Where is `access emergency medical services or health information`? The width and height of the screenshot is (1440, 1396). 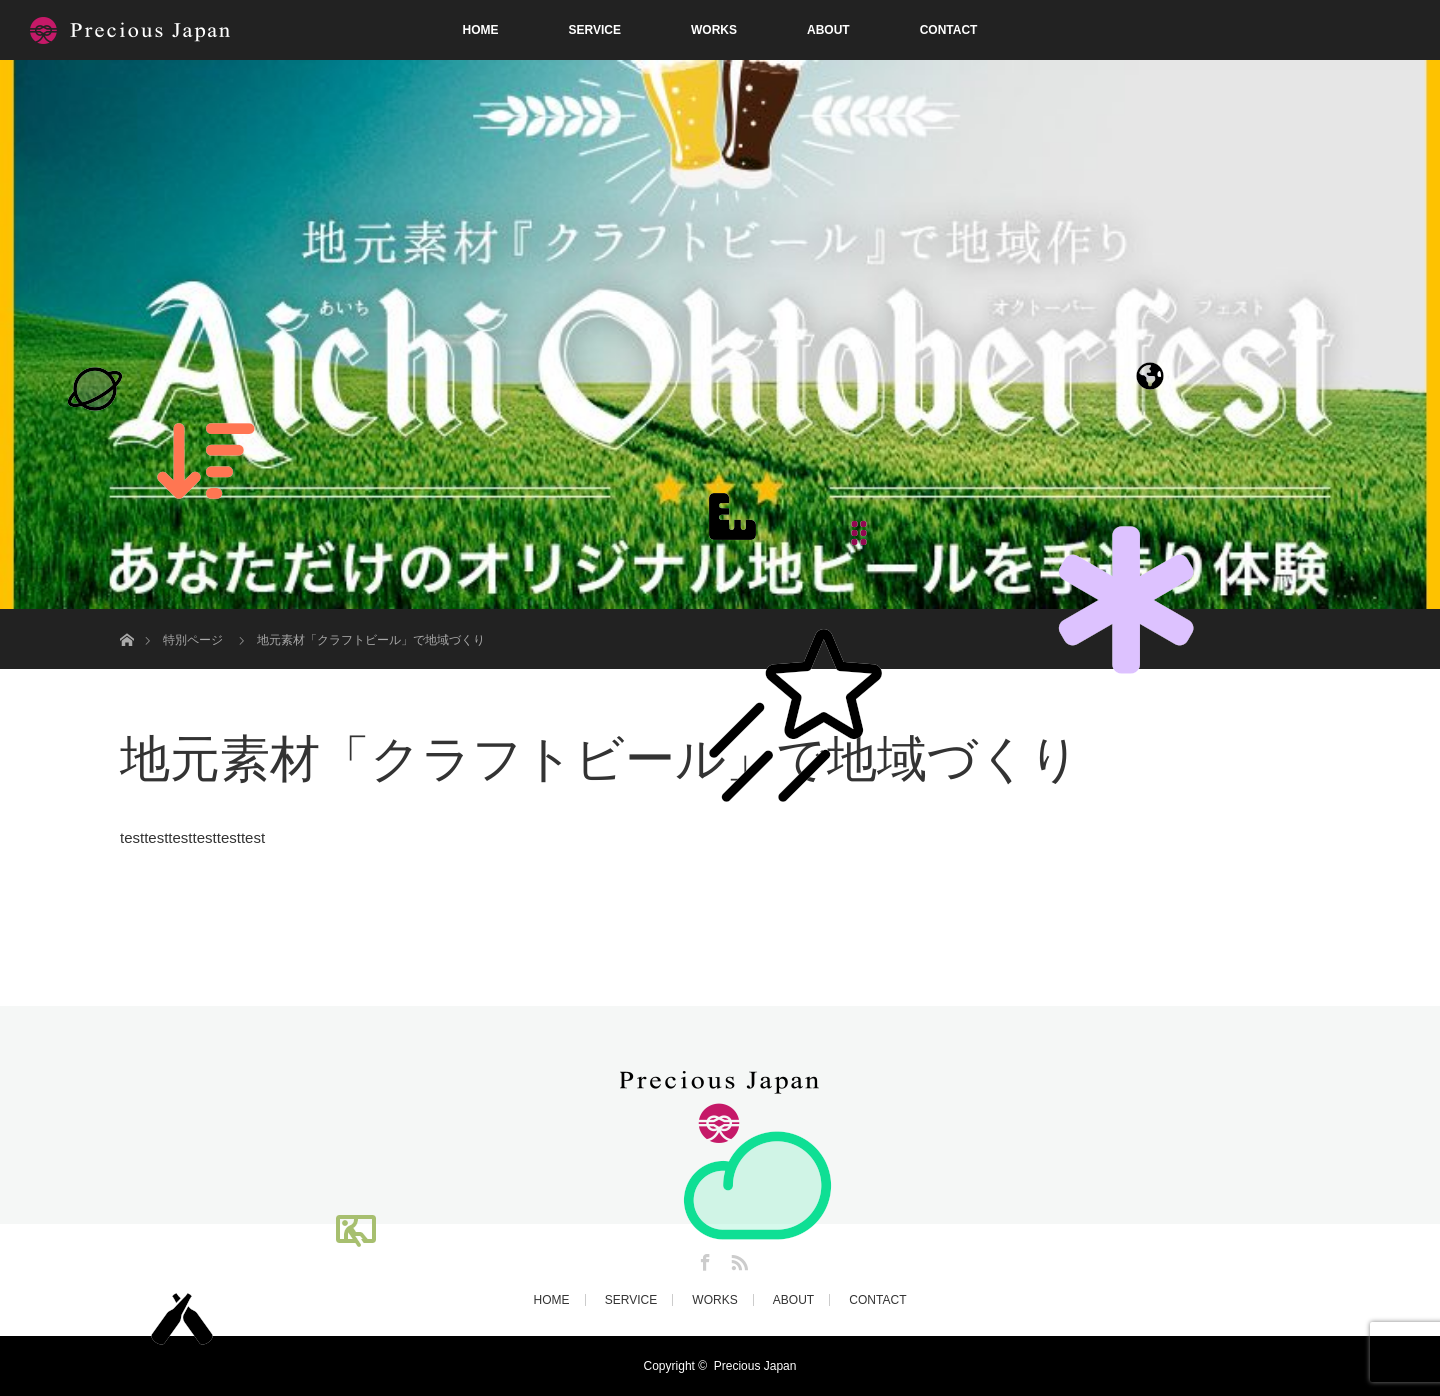
access emergency medical services or health information is located at coordinates (1126, 600).